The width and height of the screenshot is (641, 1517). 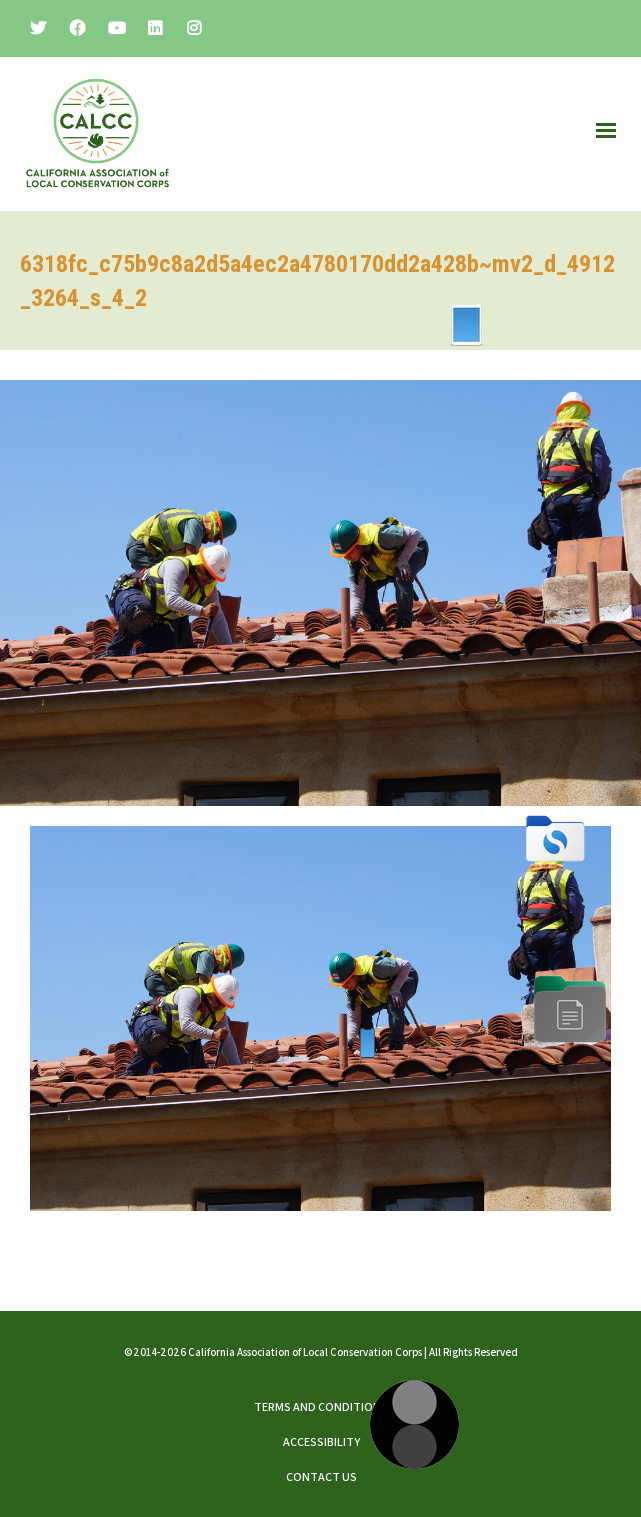 What do you see at coordinates (466, 324) in the screenshot?
I see `manage connected iPad device` at bounding box center [466, 324].